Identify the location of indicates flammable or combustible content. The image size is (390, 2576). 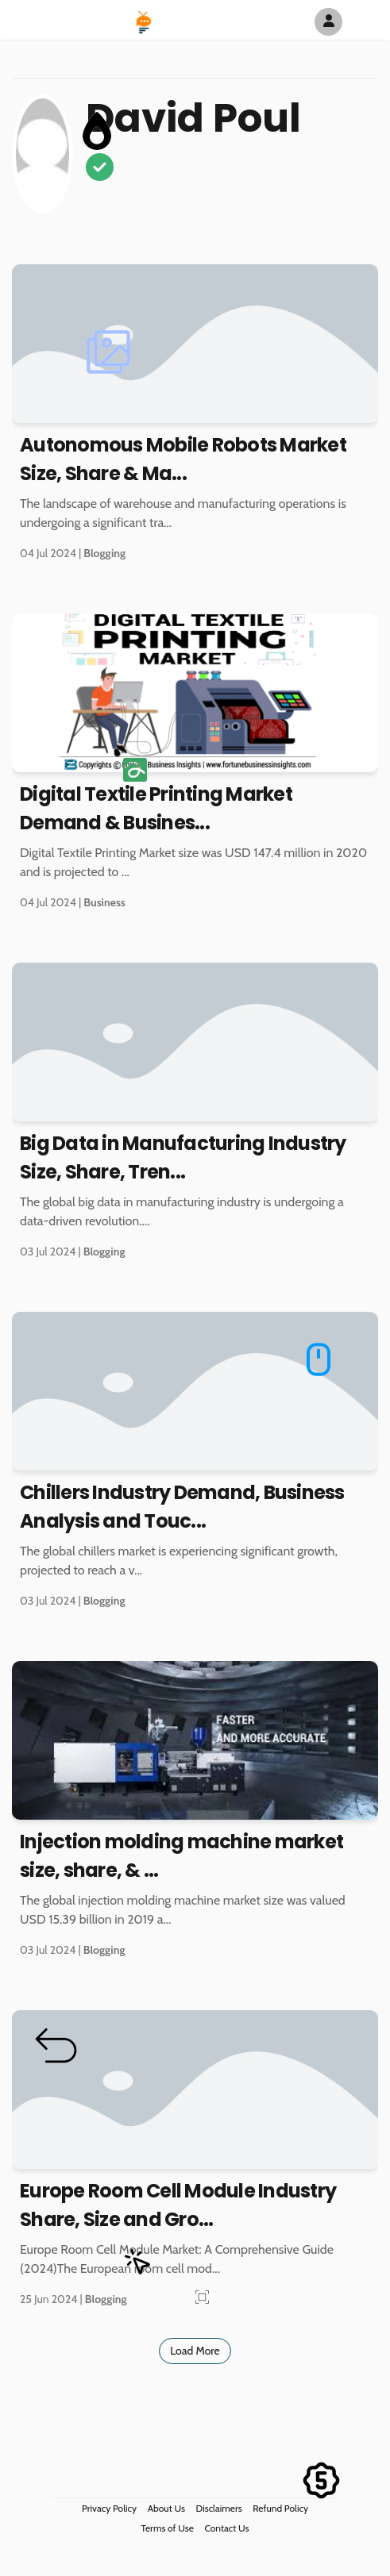
(97, 131).